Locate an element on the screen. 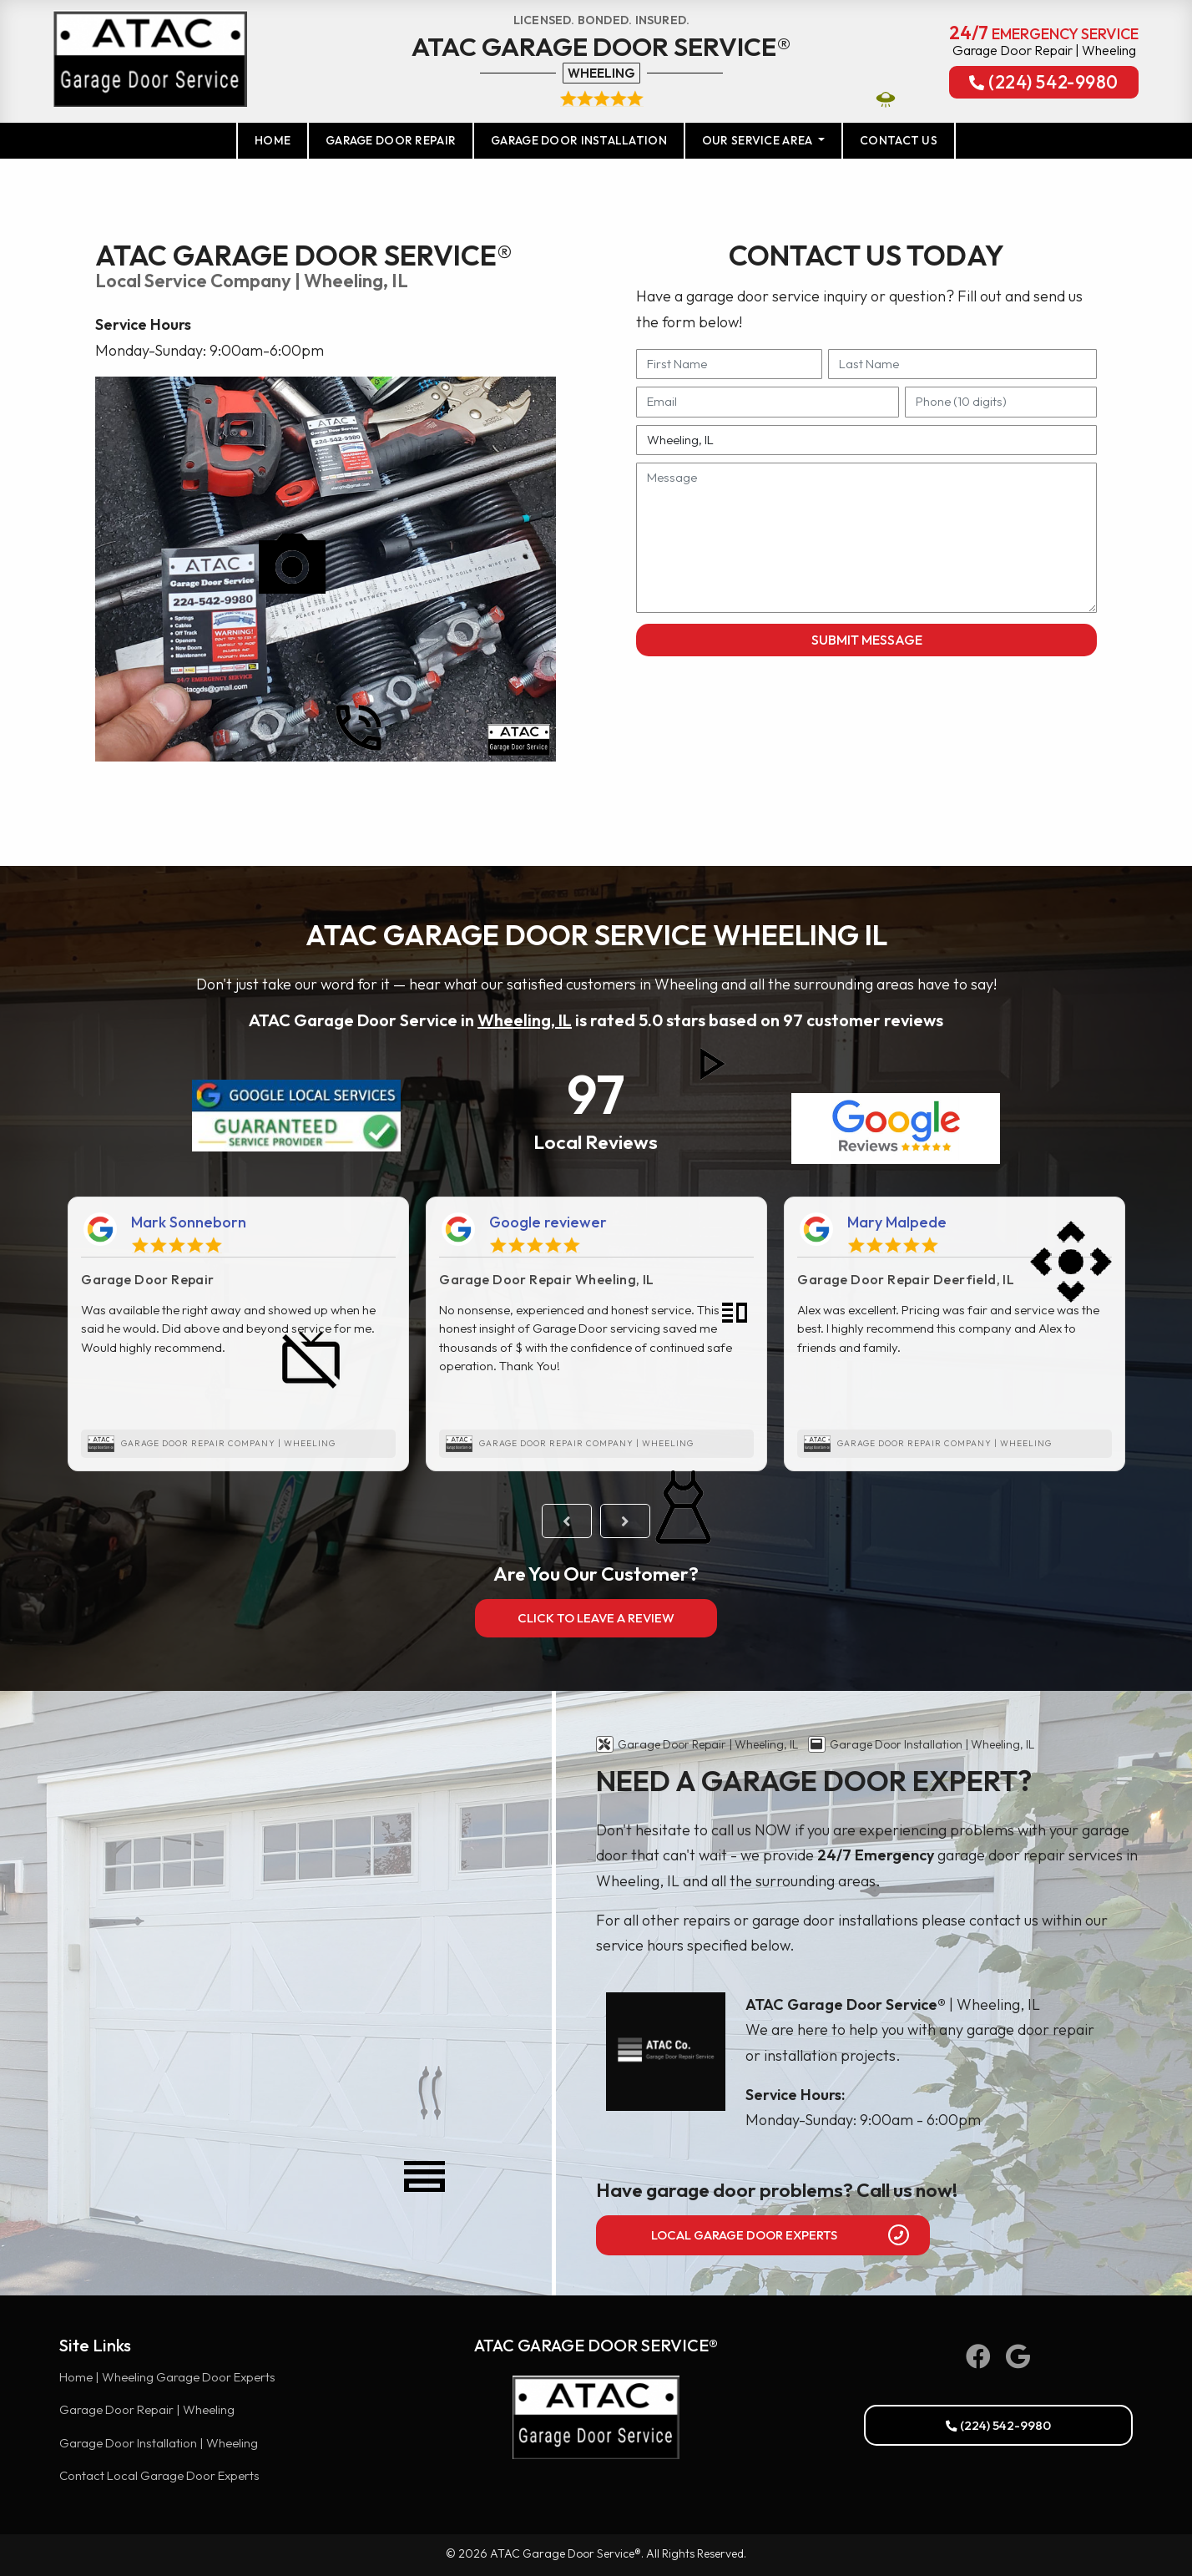 Image resolution: width=1192 pixels, height=2576 pixels. indicates an active phone call in progress is located at coordinates (358, 727).